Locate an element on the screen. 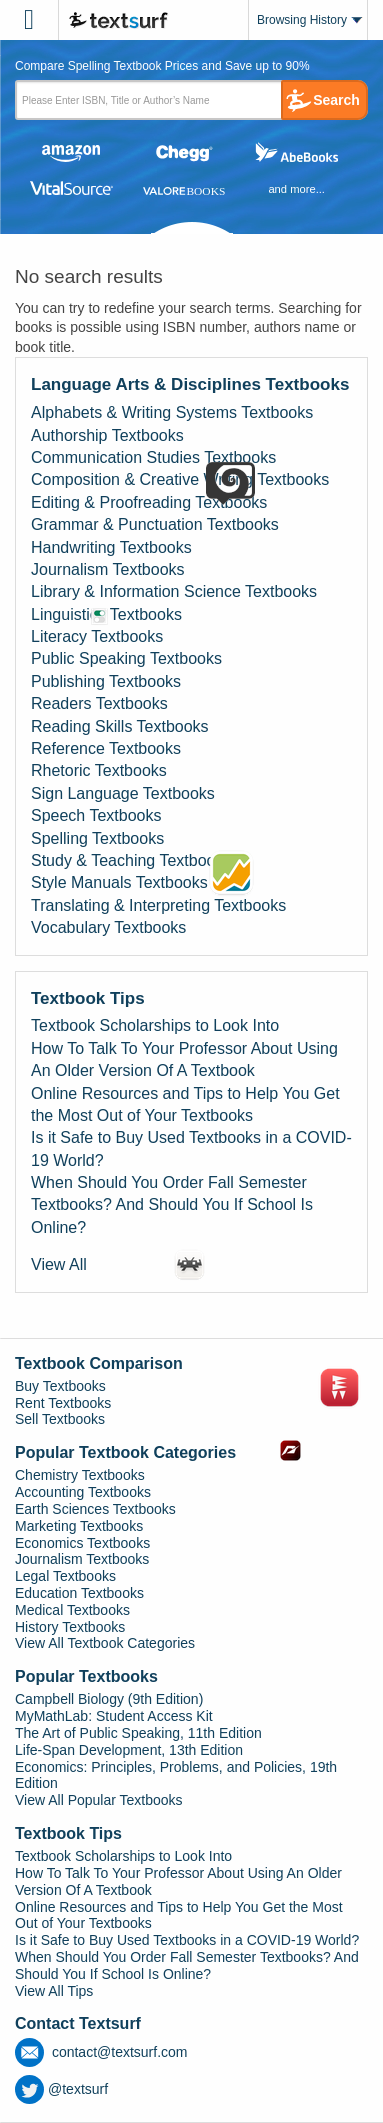 The image size is (383, 2123). open gnome tweaks settings application is located at coordinates (99, 616).